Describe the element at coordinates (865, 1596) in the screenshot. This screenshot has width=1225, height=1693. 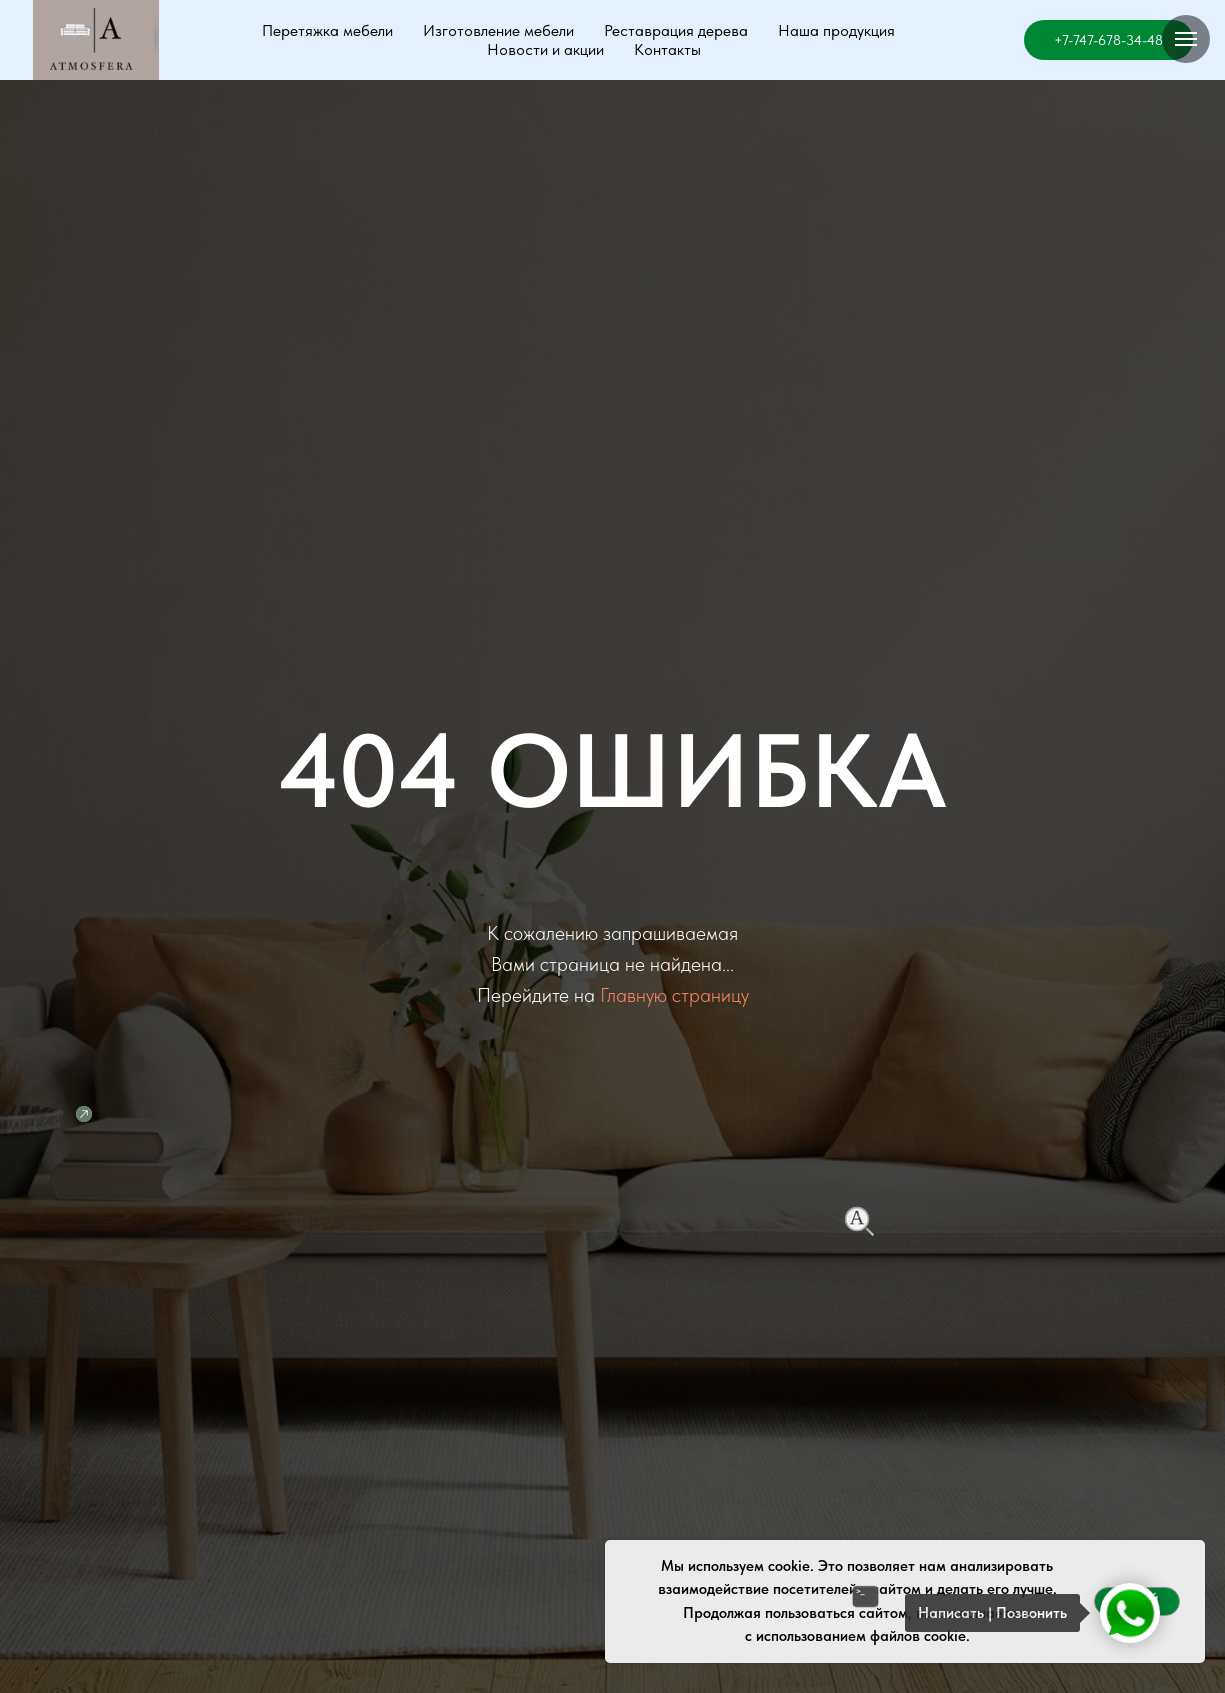
I see `open the terminal application` at that location.